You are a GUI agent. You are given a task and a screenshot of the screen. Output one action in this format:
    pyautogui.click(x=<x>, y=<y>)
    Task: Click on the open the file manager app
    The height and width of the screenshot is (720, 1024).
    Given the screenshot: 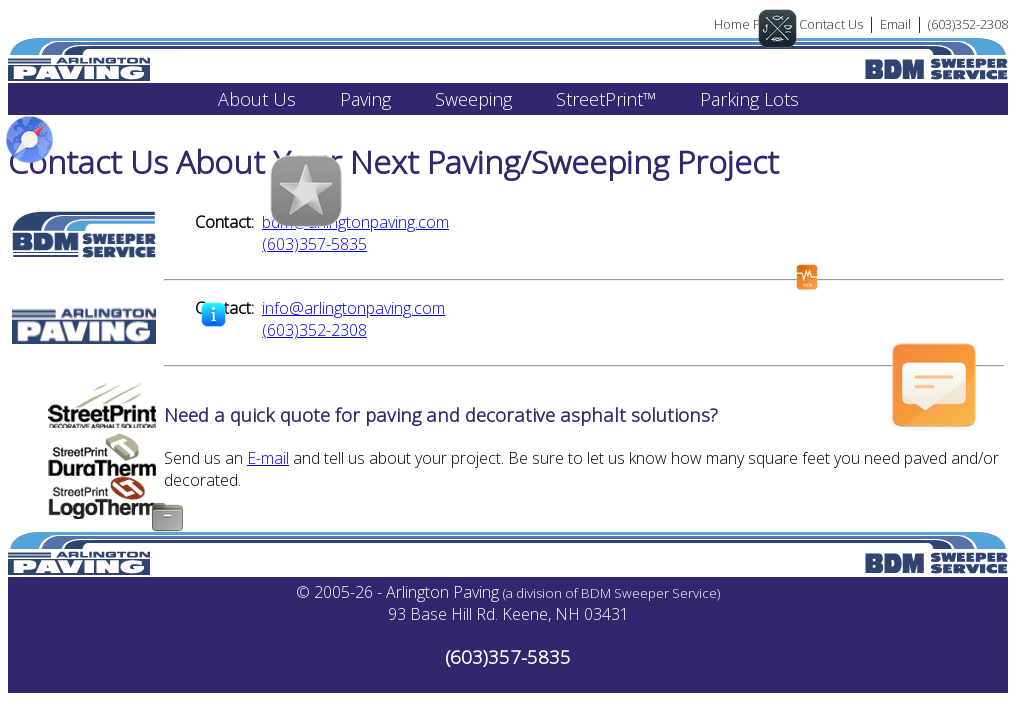 What is the action you would take?
    pyautogui.click(x=167, y=516)
    